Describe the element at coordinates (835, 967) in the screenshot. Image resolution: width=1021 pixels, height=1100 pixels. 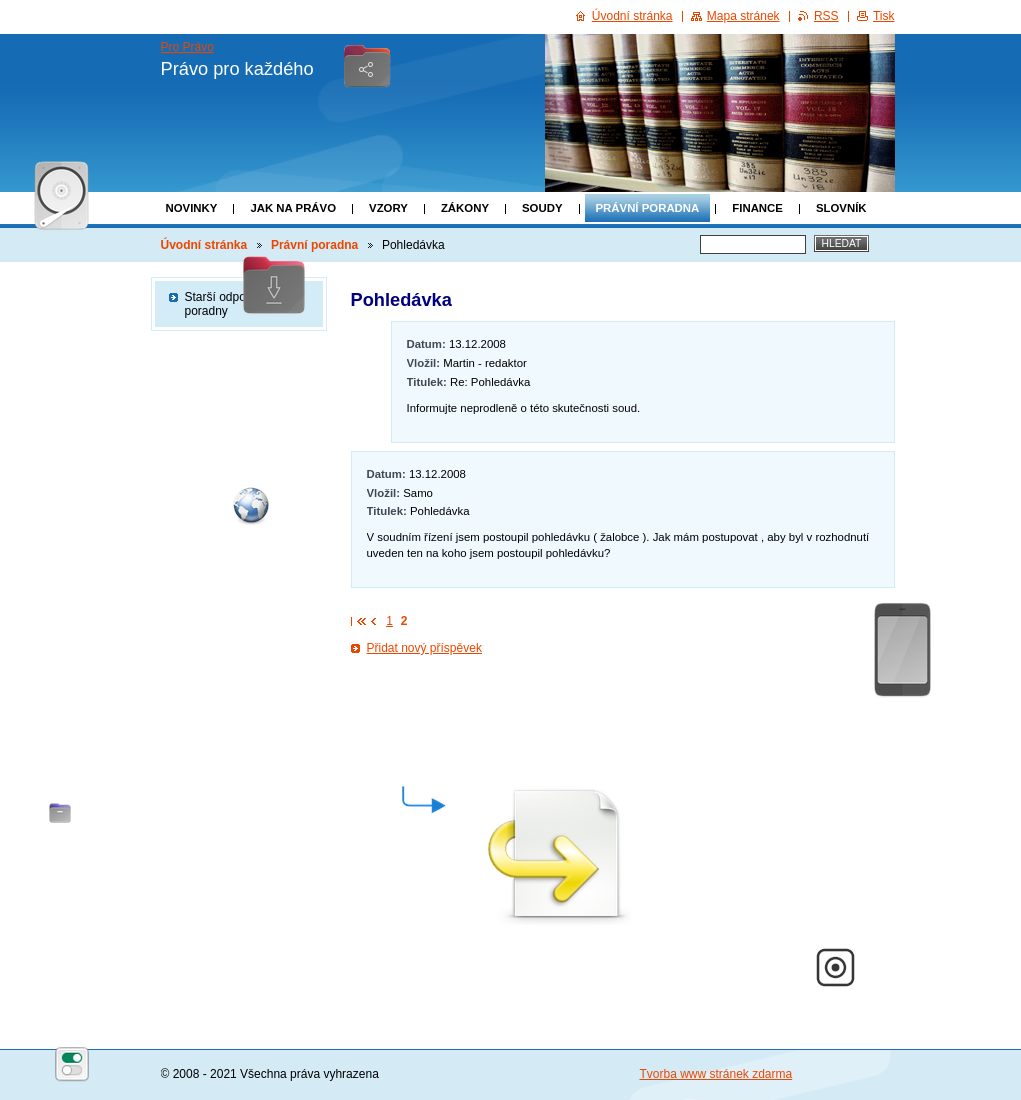
I see `open rhythmbox music player` at that location.